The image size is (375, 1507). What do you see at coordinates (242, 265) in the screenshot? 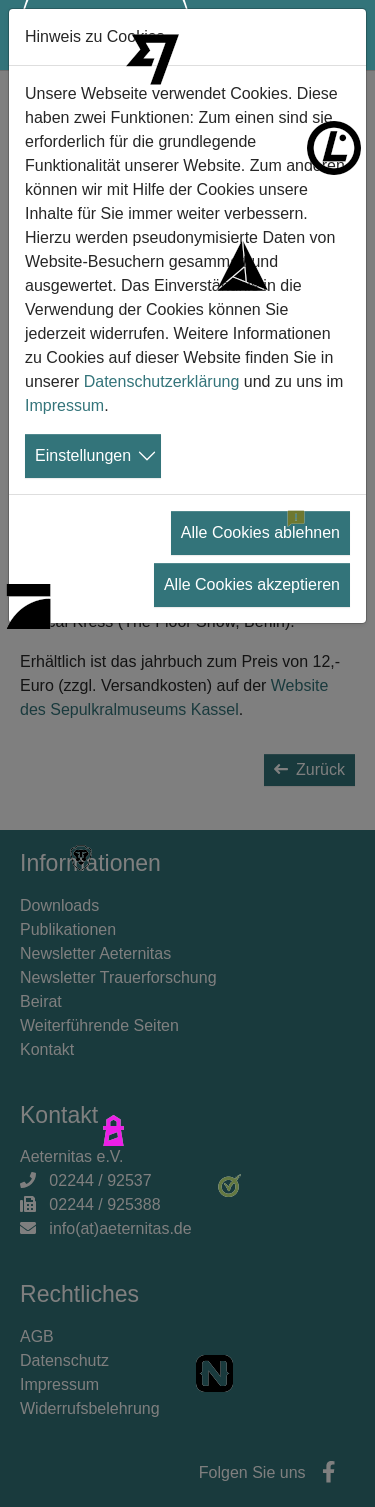
I see `cmake build system logo` at bounding box center [242, 265].